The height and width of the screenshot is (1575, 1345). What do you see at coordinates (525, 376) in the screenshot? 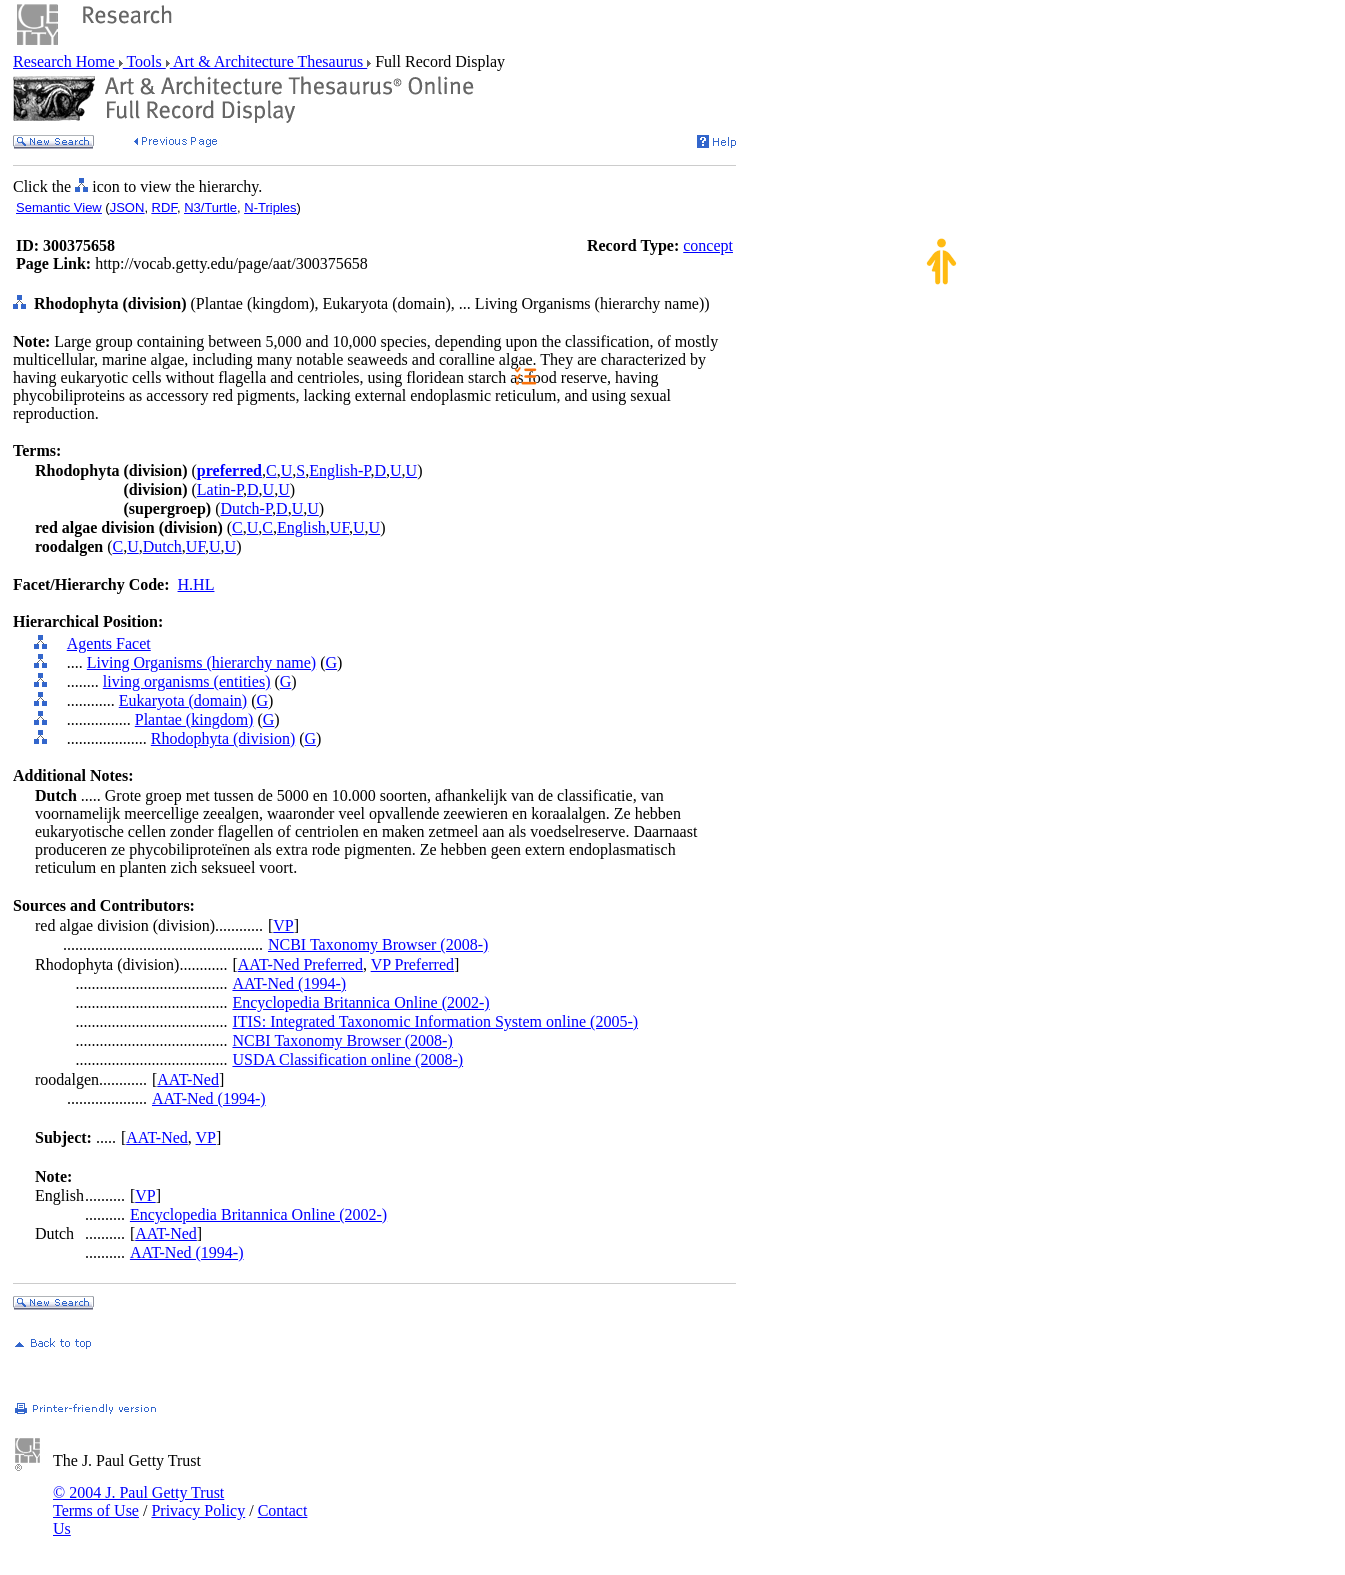
I see `view your task checklist` at bounding box center [525, 376].